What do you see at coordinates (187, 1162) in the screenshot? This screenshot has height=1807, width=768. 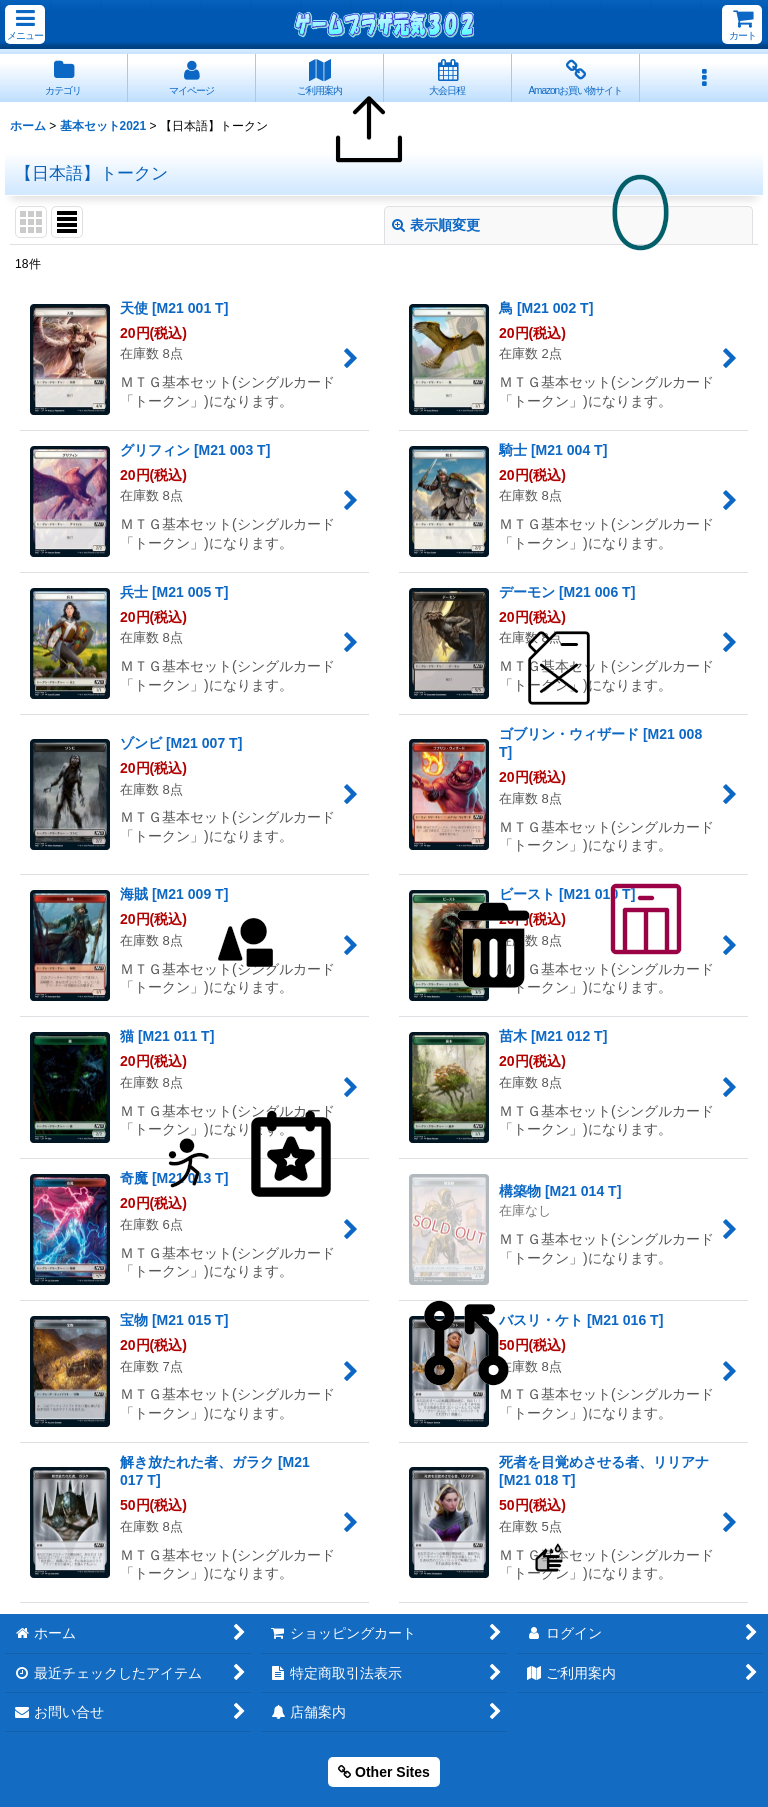 I see `access sports or athletic activities` at bounding box center [187, 1162].